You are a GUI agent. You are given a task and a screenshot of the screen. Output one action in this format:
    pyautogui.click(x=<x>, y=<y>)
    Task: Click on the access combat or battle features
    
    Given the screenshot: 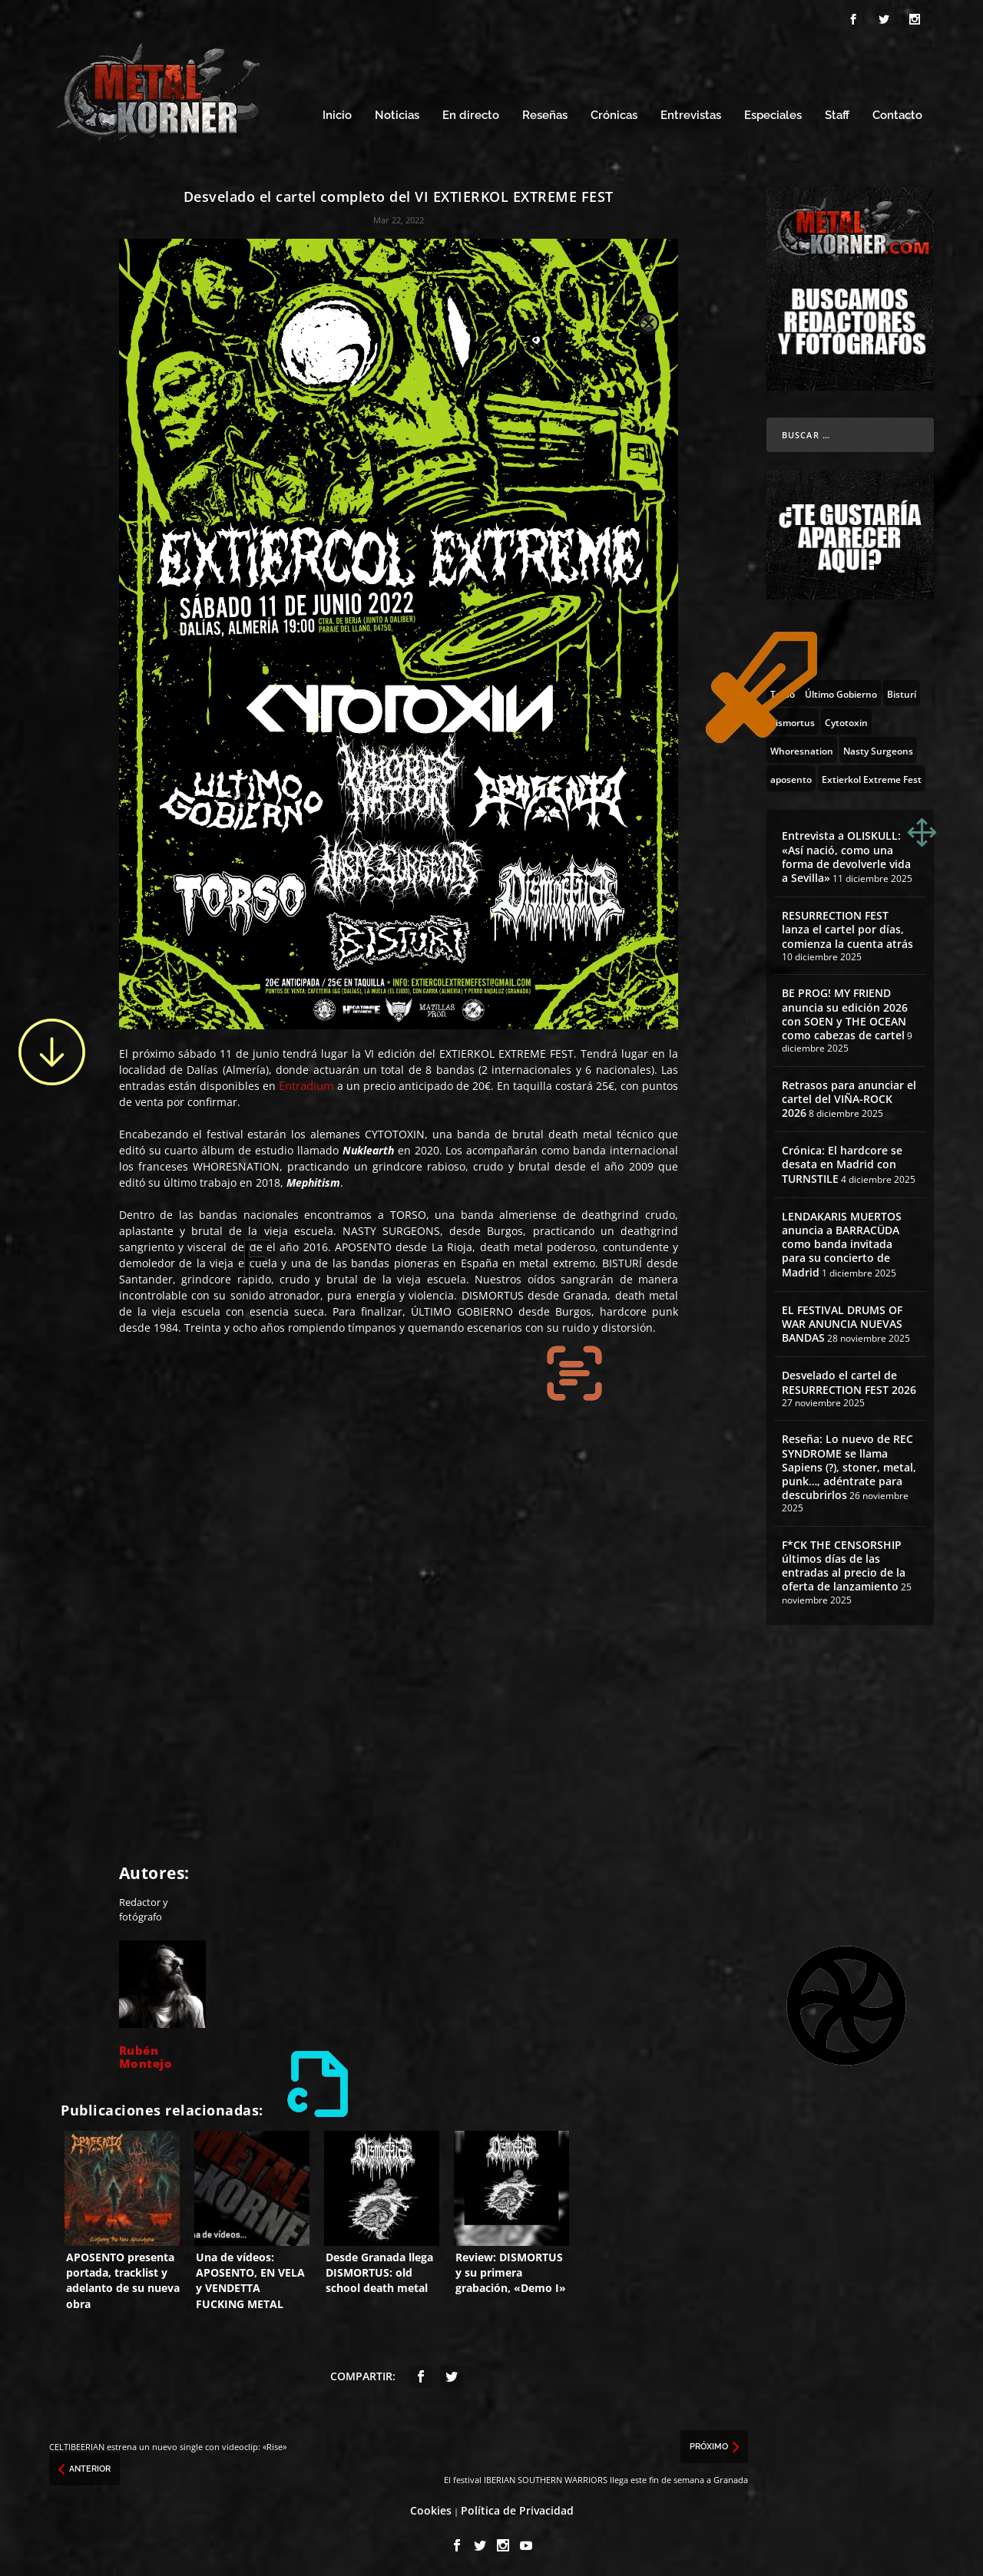 What is the action you would take?
    pyautogui.click(x=763, y=685)
    